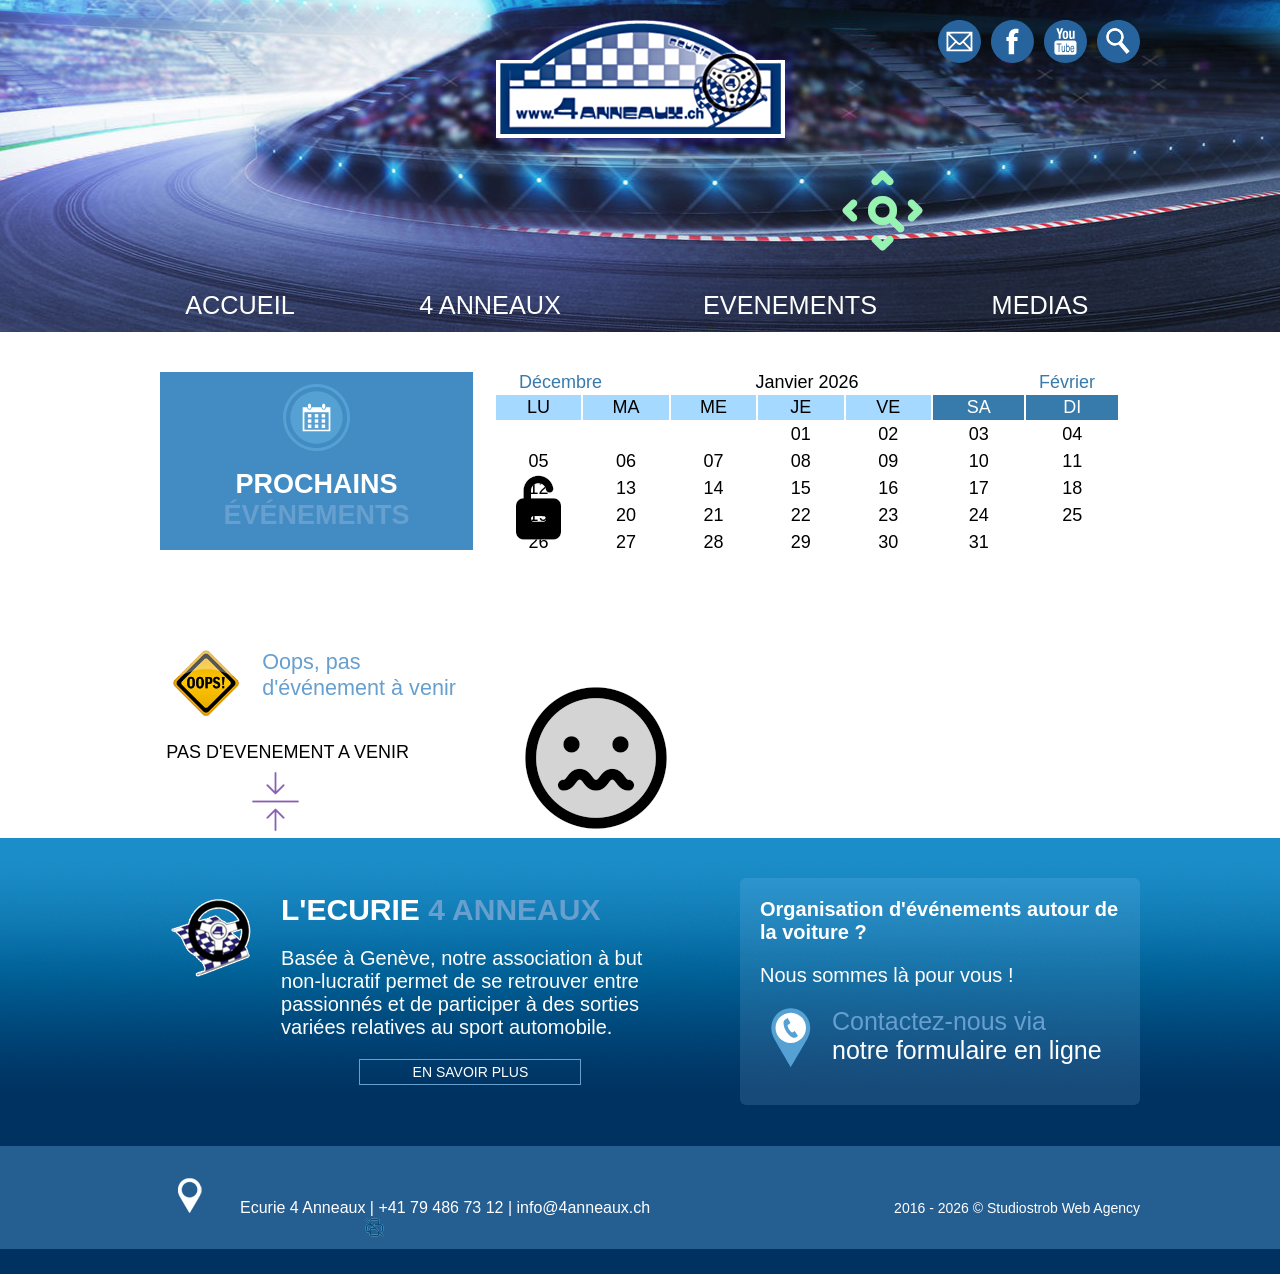 This screenshot has width=1280, height=1274. Describe the element at coordinates (882, 210) in the screenshot. I see `pan and zoom controls for map or image viewer` at that location.